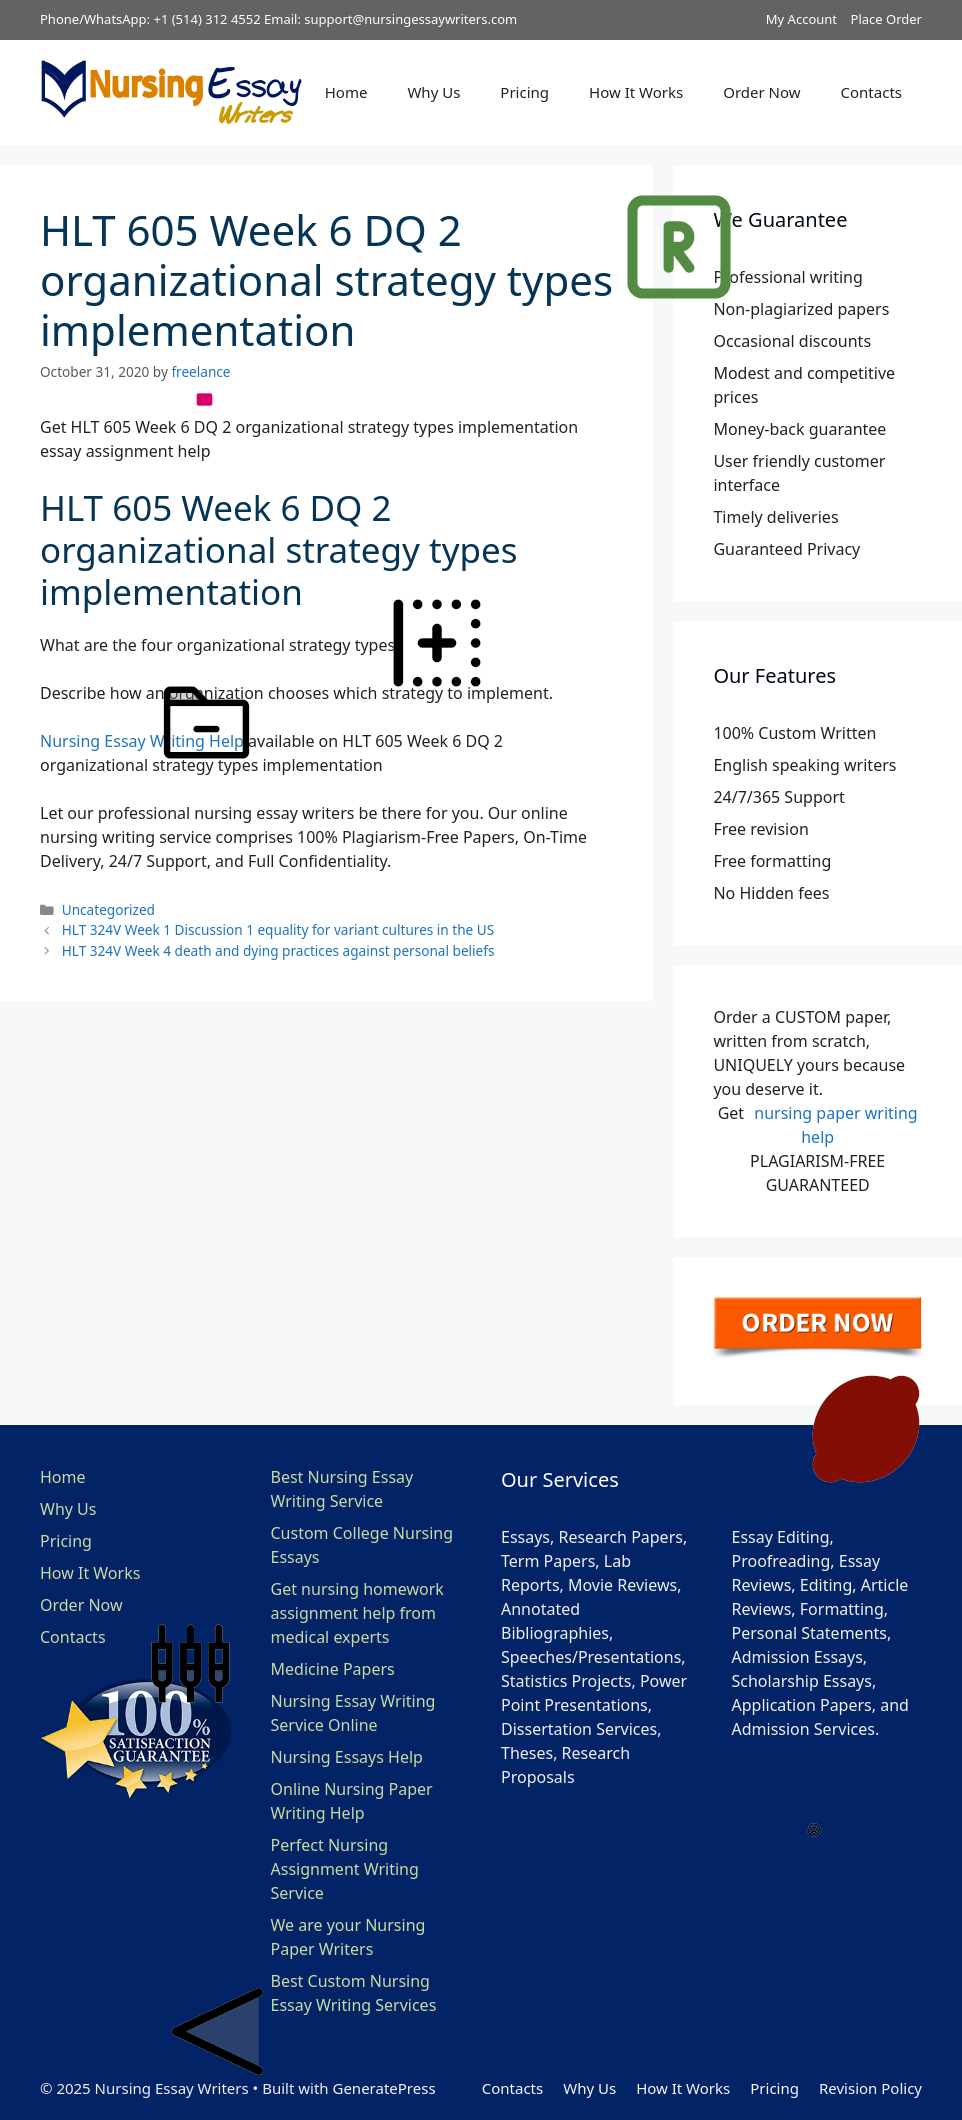 The width and height of the screenshot is (962, 2120). What do you see at coordinates (814, 1830) in the screenshot?
I see `switch between user accounts` at bounding box center [814, 1830].